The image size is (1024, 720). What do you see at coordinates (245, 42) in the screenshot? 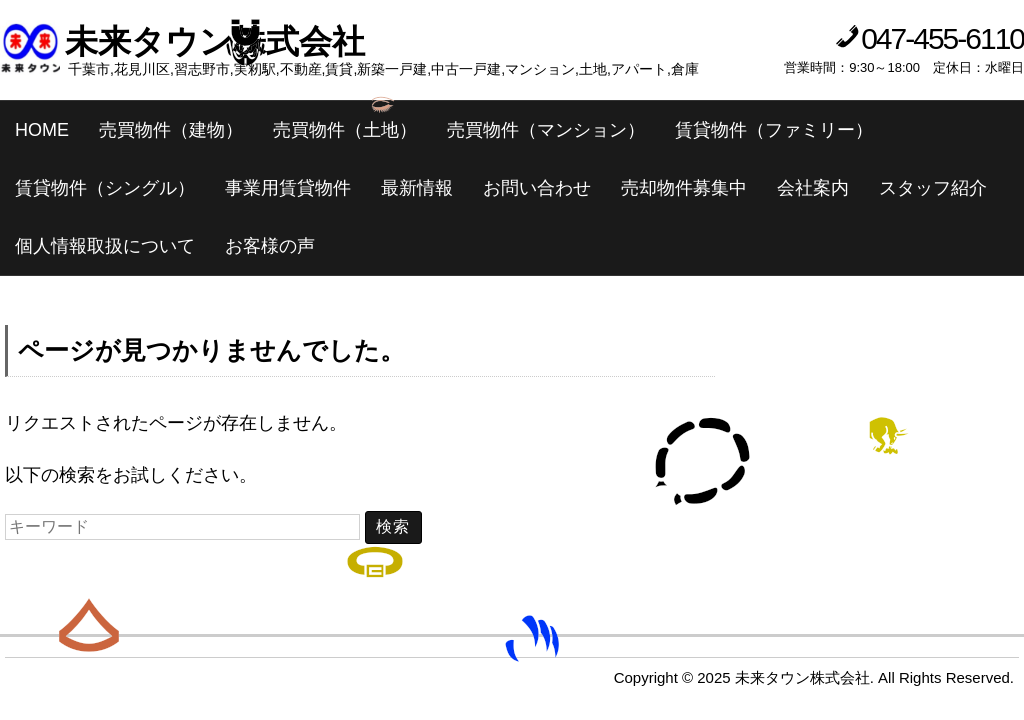
I see `select the magnet man character` at bounding box center [245, 42].